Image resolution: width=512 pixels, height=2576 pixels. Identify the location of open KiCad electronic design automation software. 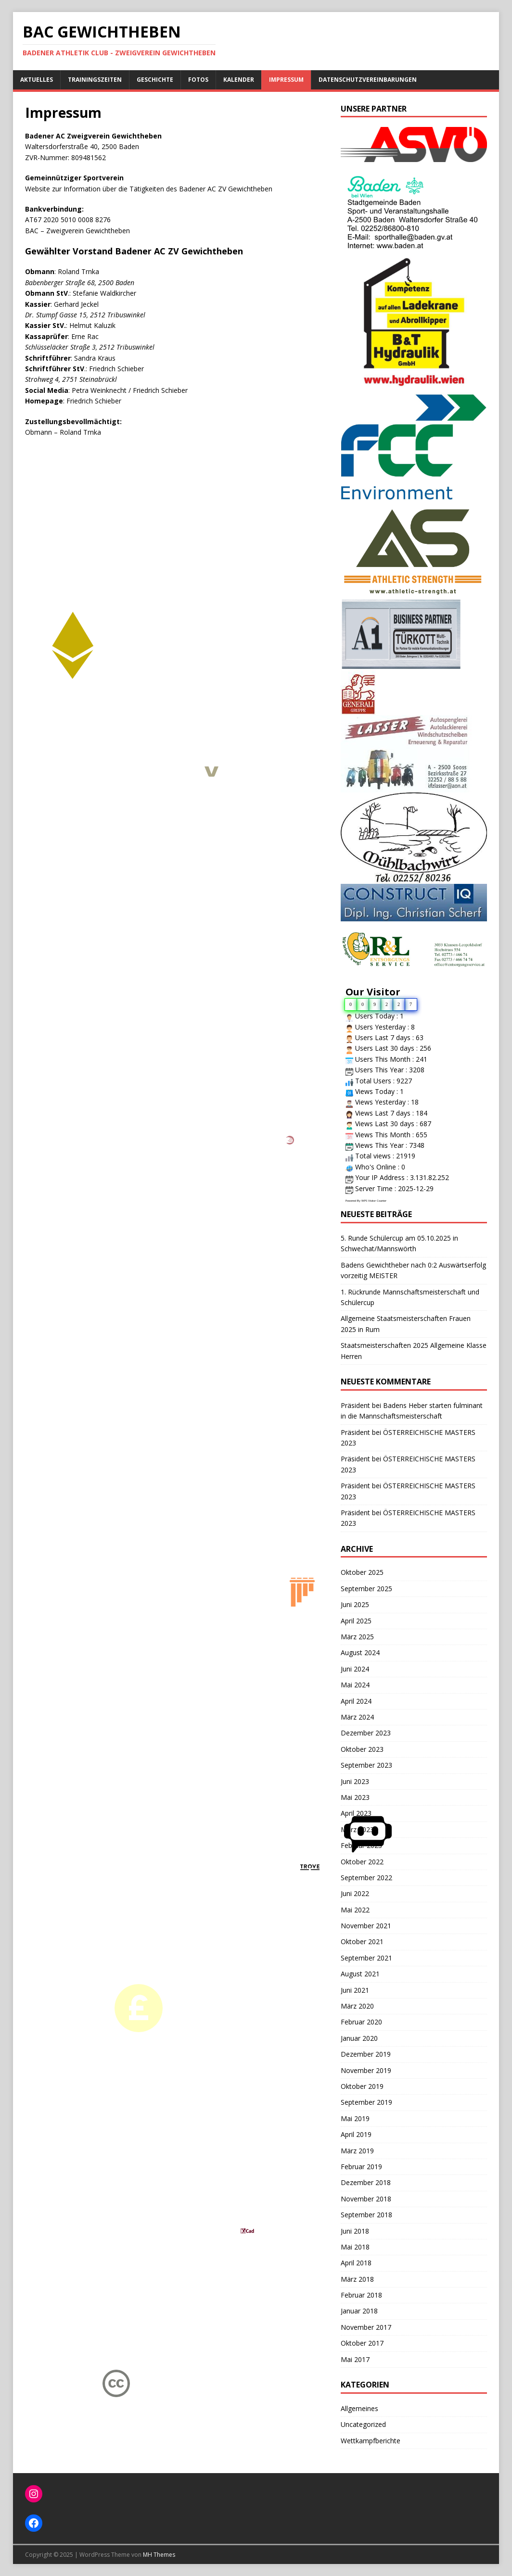
(247, 2231).